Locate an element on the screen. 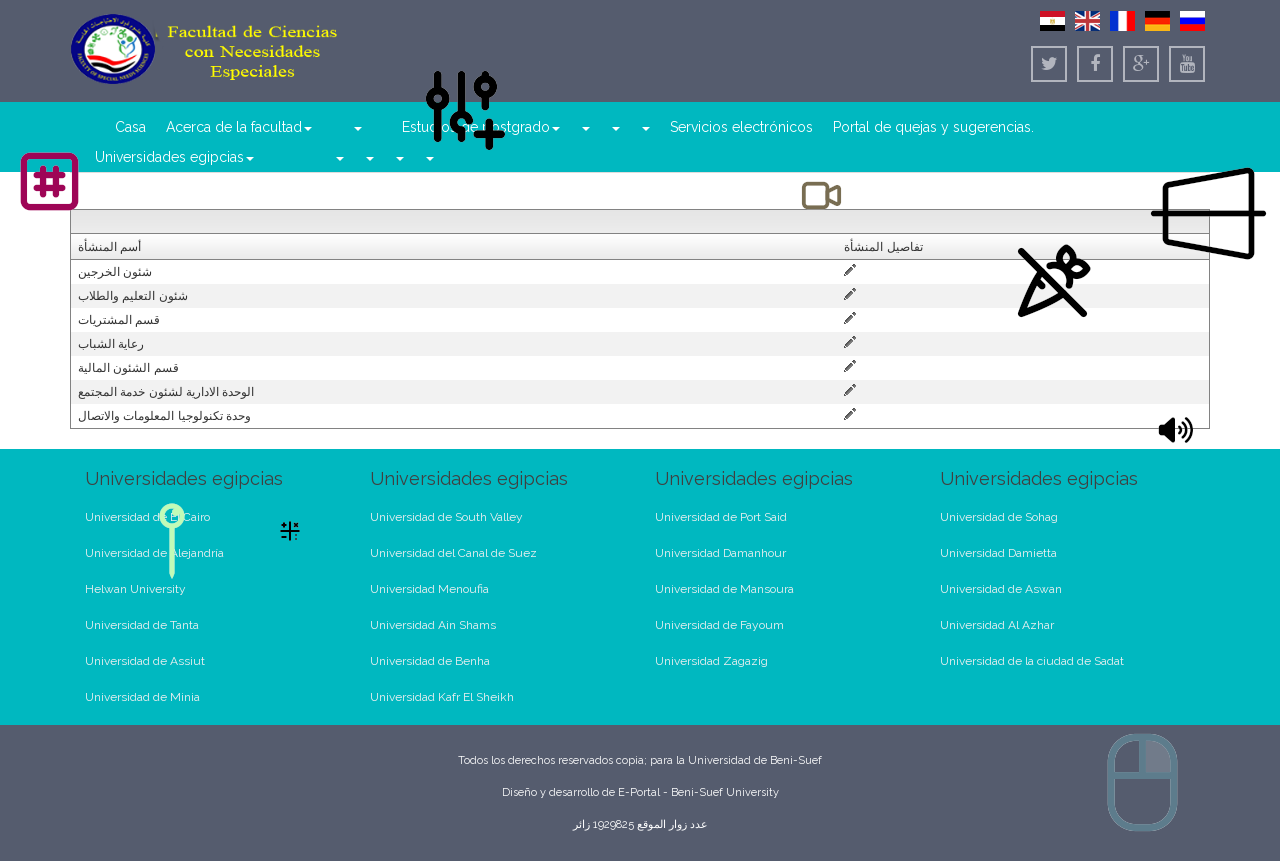 The width and height of the screenshot is (1280, 861). view grid or pattern layout options is located at coordinates (49, 181).